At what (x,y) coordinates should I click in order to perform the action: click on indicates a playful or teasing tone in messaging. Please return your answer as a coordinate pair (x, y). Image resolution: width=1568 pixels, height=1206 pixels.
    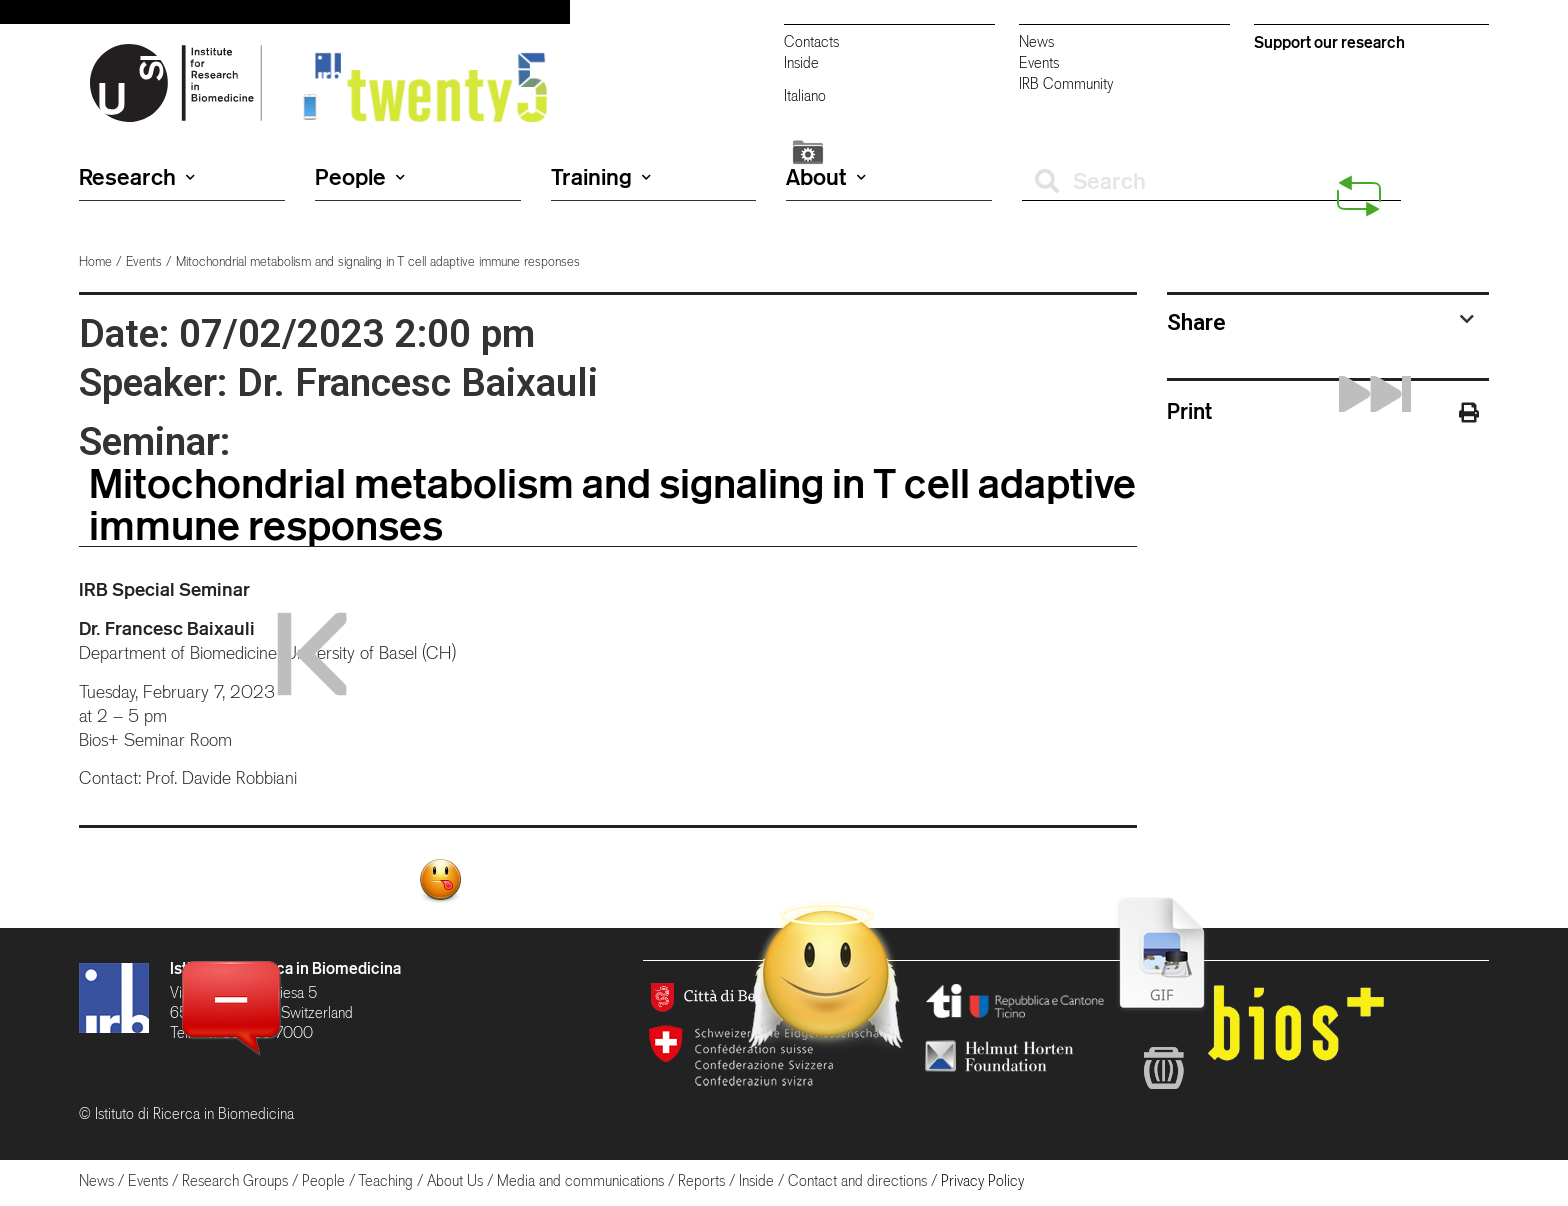
    Looking at the image, I should click on (441, 880).